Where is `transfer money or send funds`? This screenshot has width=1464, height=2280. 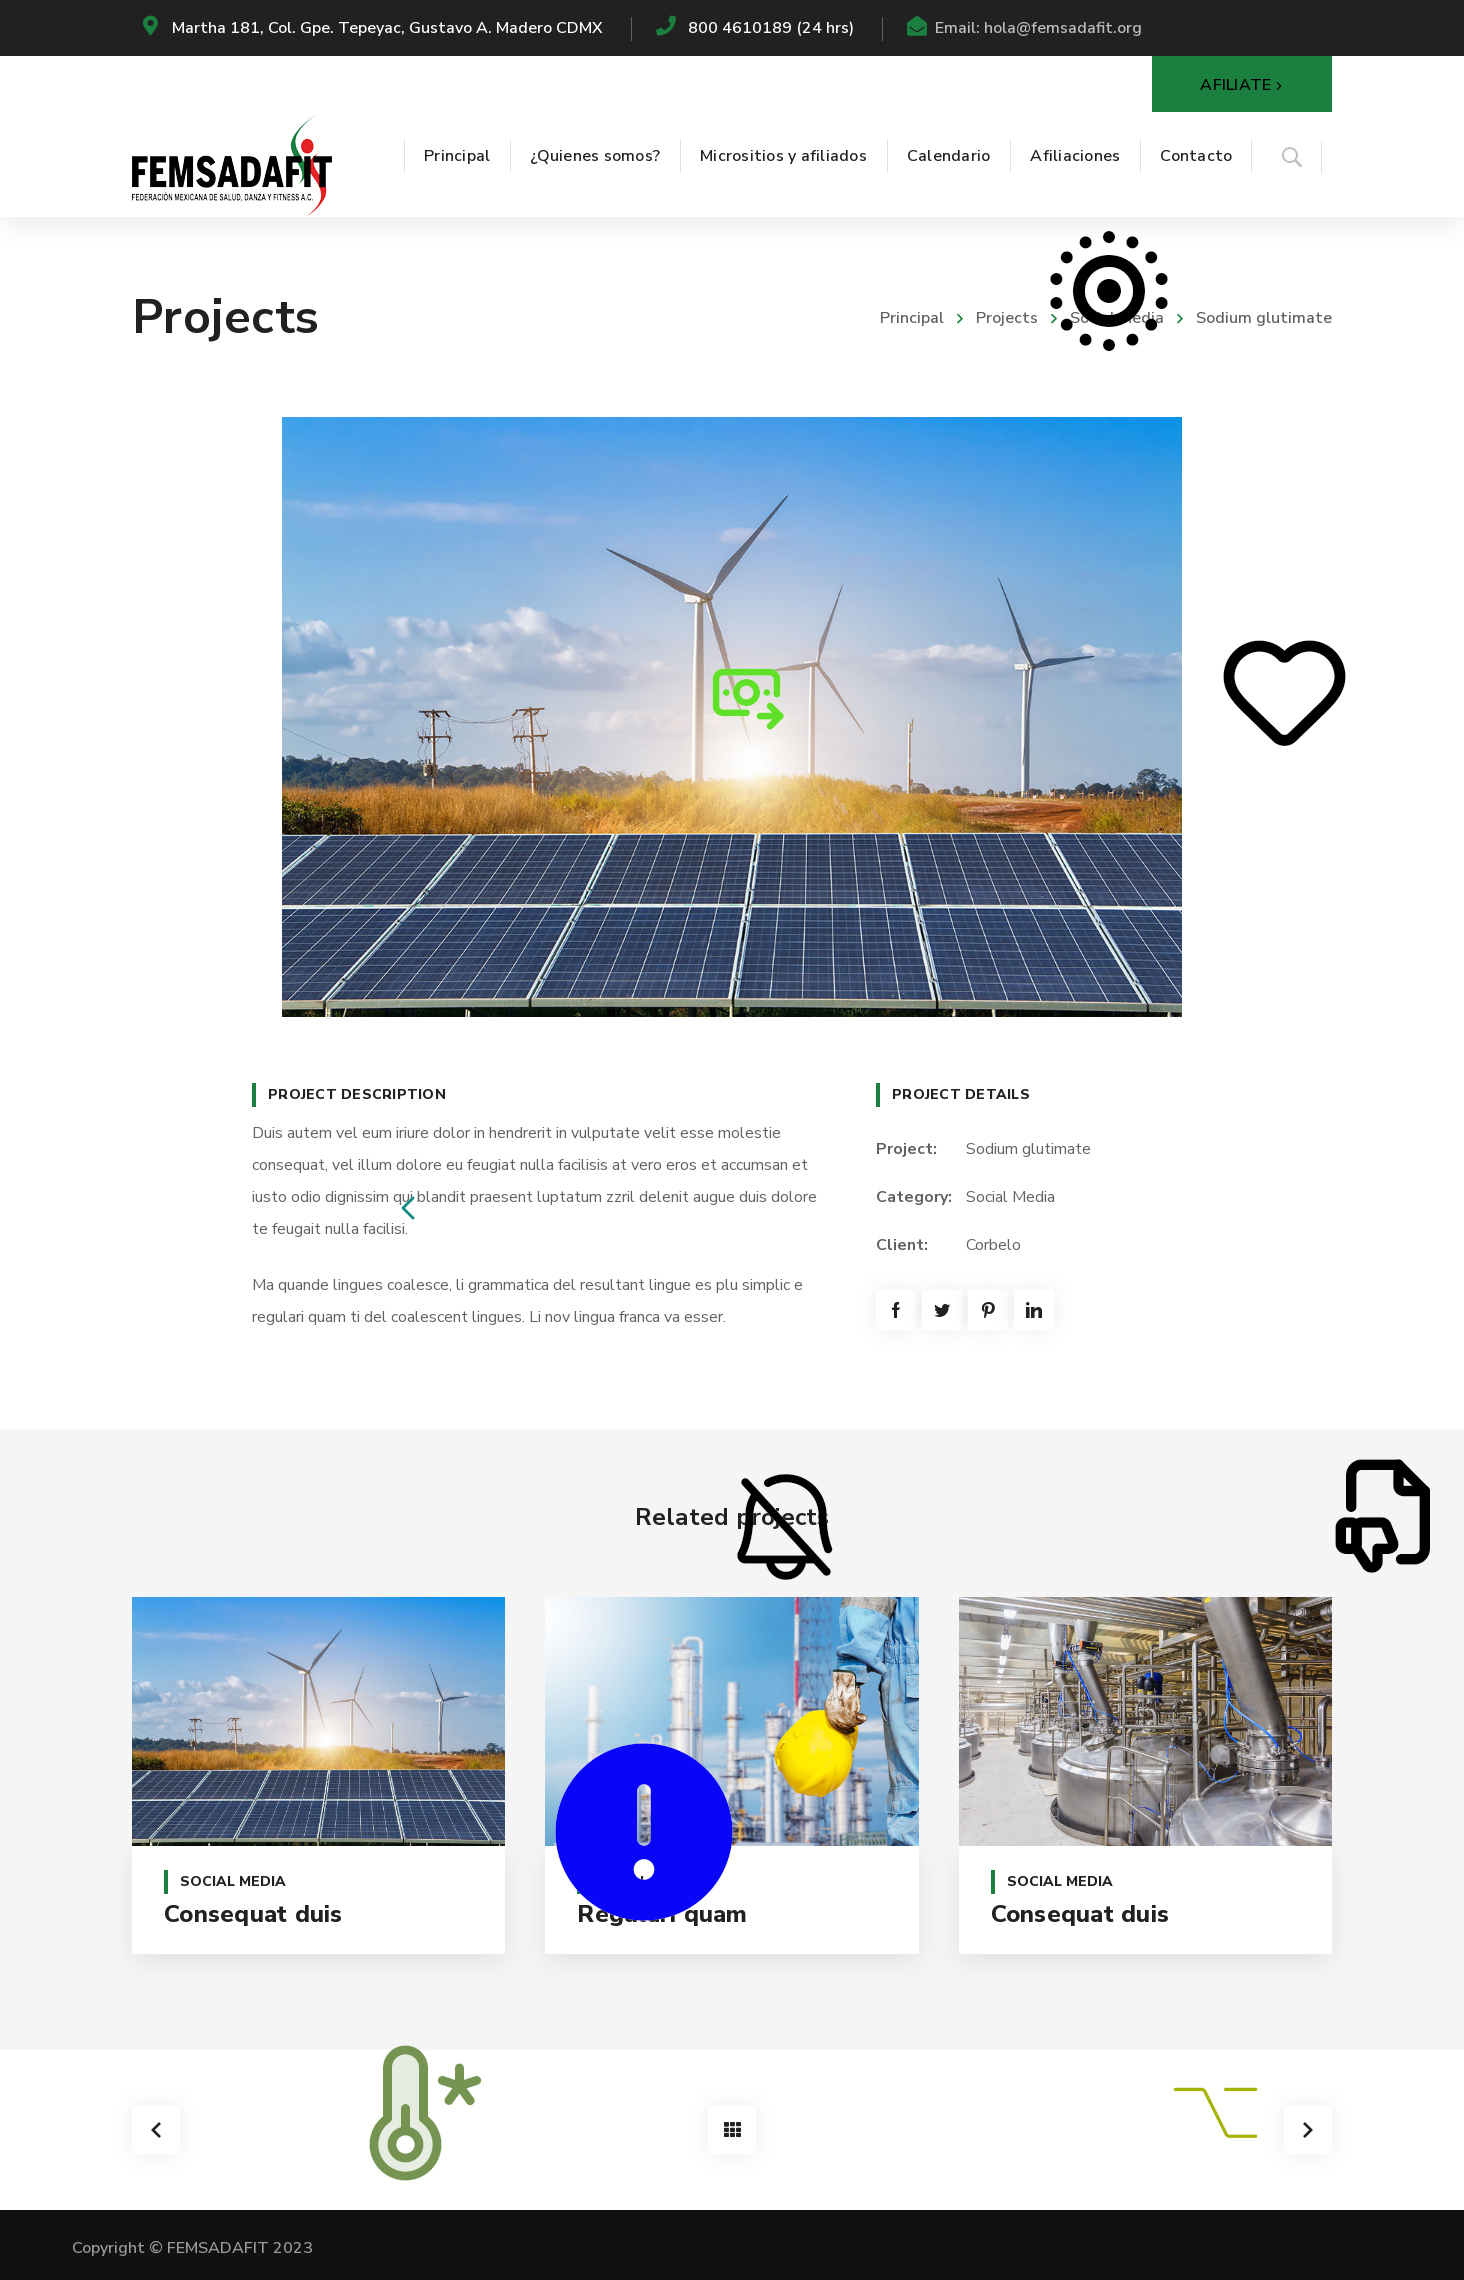
transfer money or send funds is located at coordinates (746, 692).